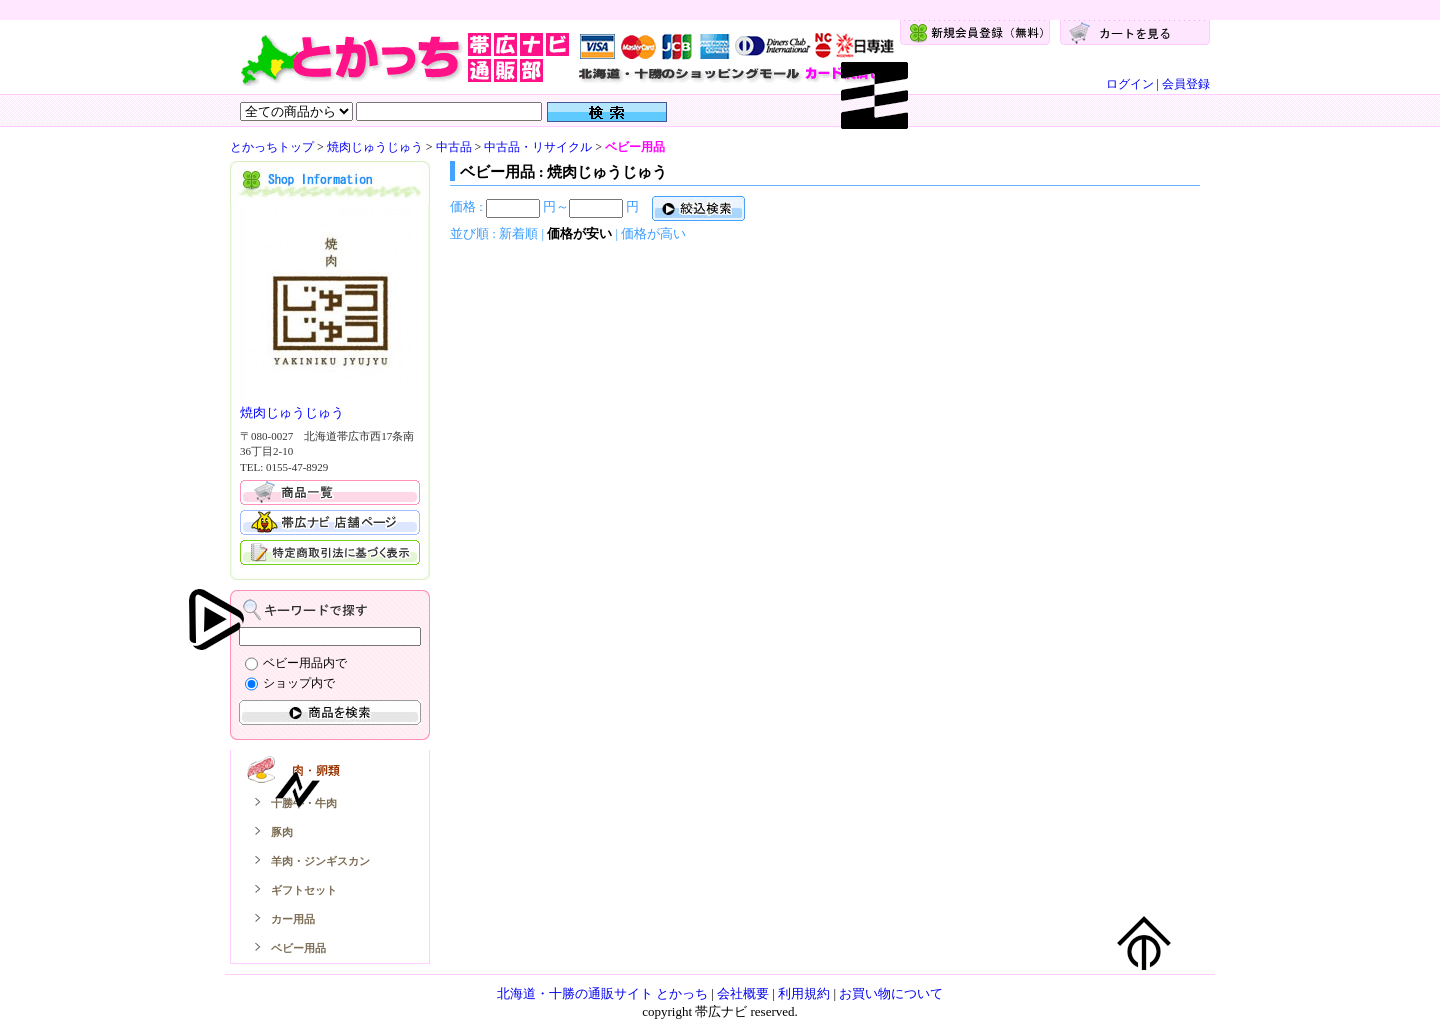  What do you see at coordinates (216, 619) in the screenshot?
I see `open radarr movie management app` at bounding box center [216, 619].